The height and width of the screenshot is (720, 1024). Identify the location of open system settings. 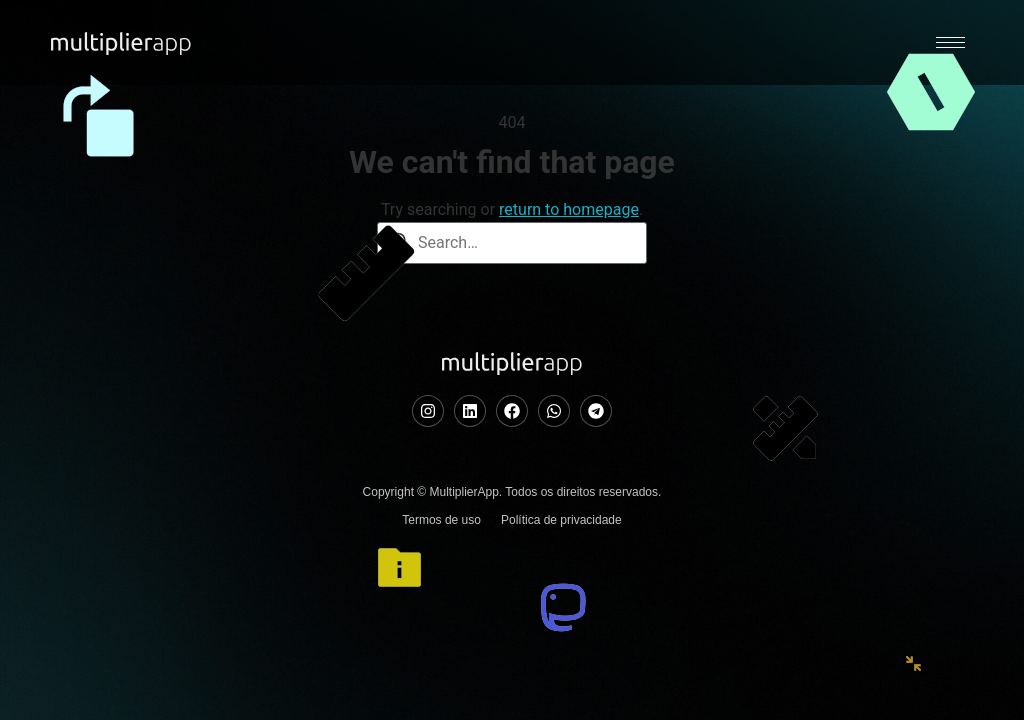
(931, 92).